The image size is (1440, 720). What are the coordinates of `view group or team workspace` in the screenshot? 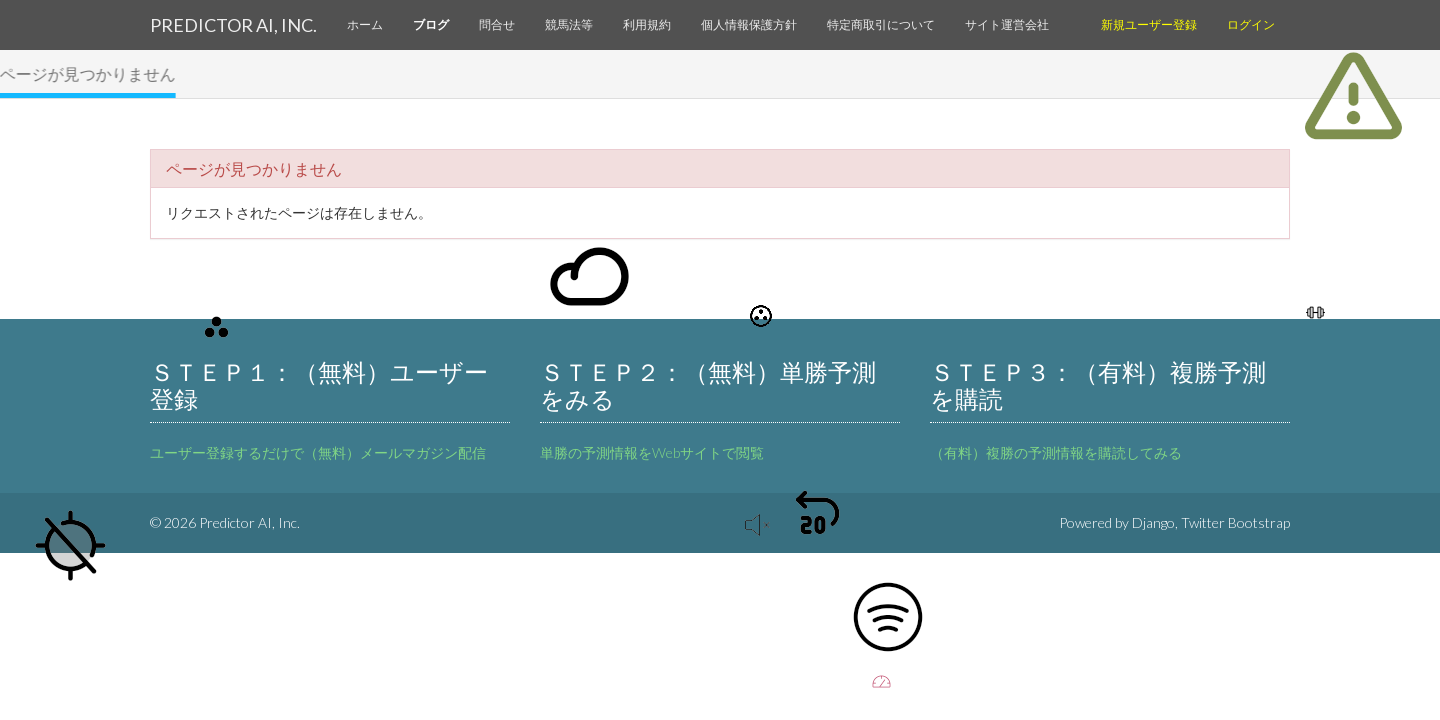 It's located at (761, 316).